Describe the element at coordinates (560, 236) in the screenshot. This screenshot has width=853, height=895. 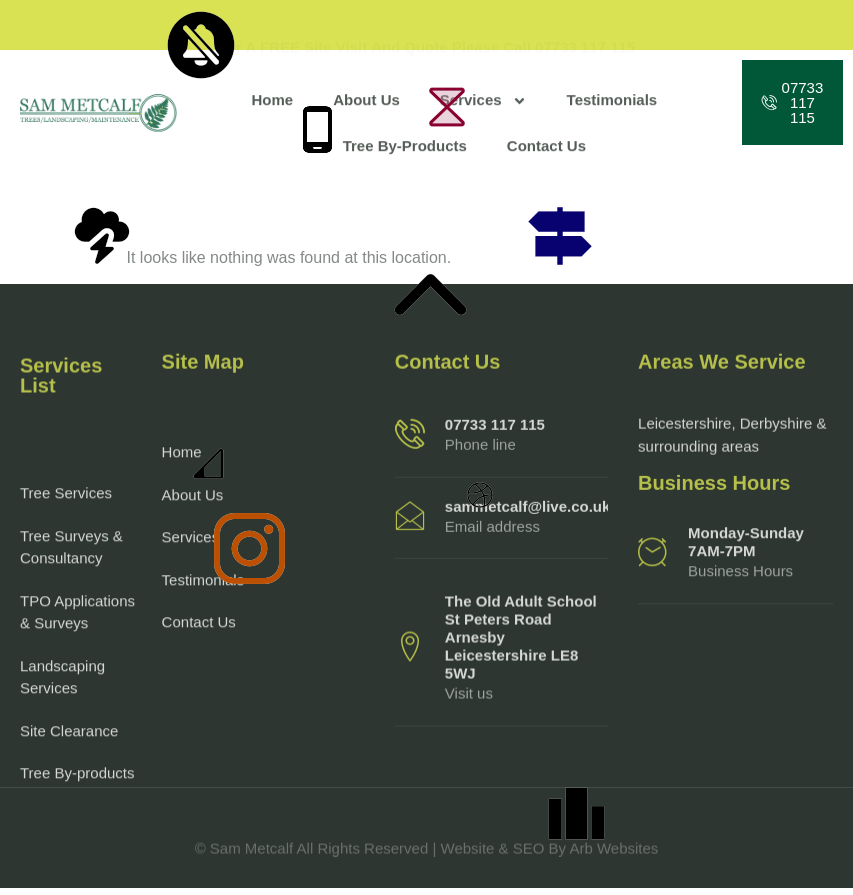
I see `view directions or navigation options` at that location.